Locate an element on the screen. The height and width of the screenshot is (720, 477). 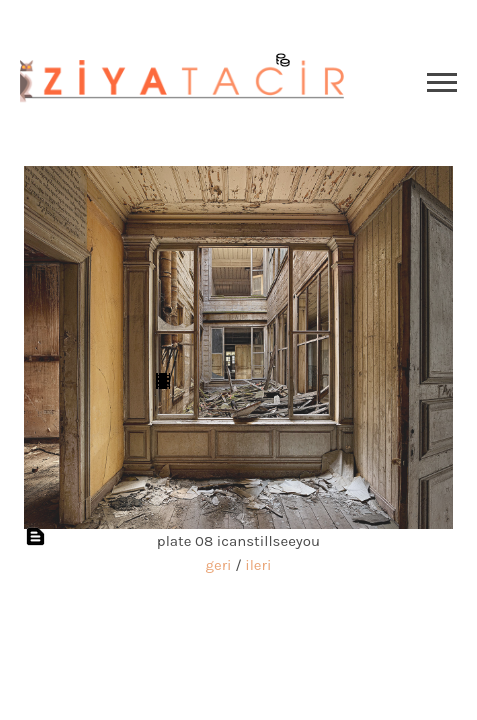
view your coin balance or currency is located at coordinates (283, 60).